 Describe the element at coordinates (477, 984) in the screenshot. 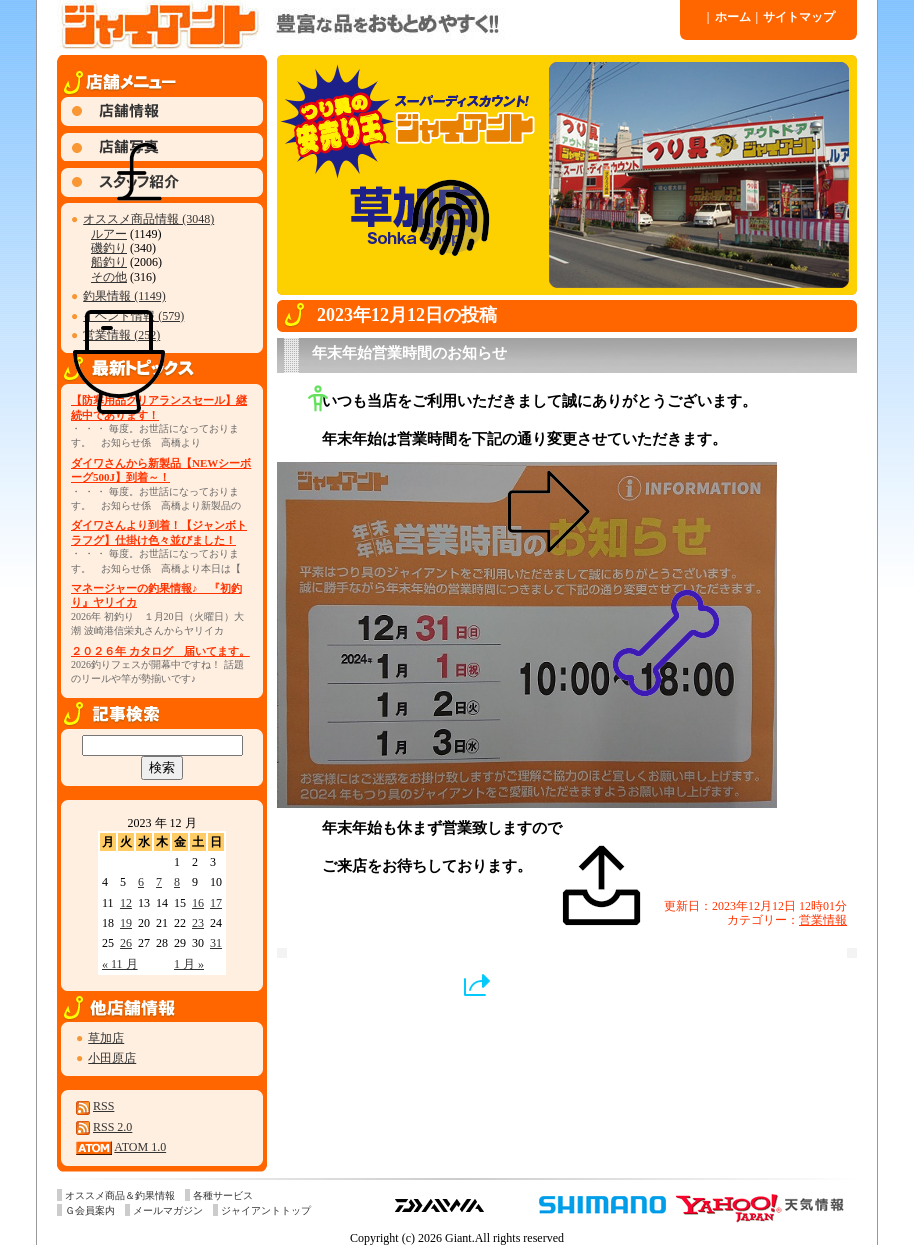

I see `share this content` at that location.